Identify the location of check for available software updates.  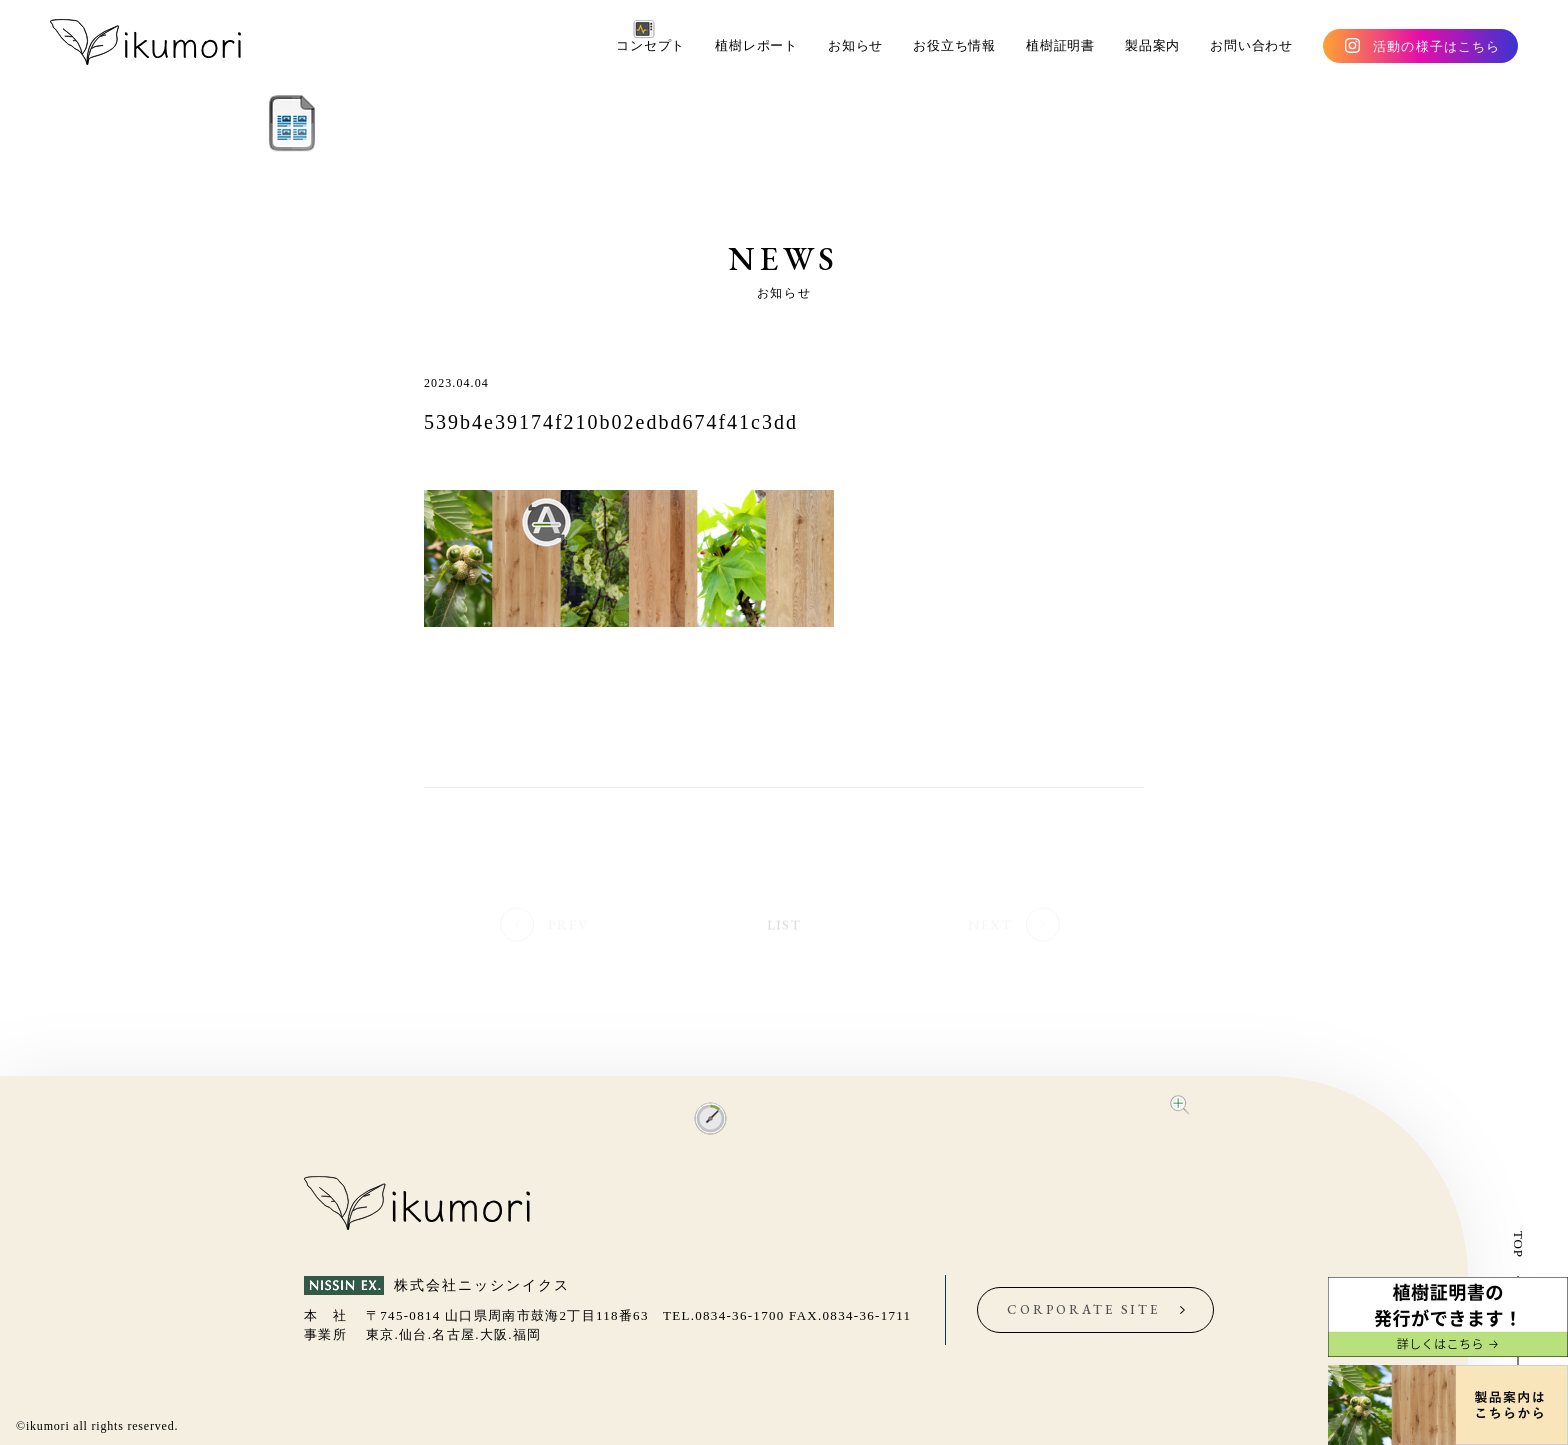
(546, 522).